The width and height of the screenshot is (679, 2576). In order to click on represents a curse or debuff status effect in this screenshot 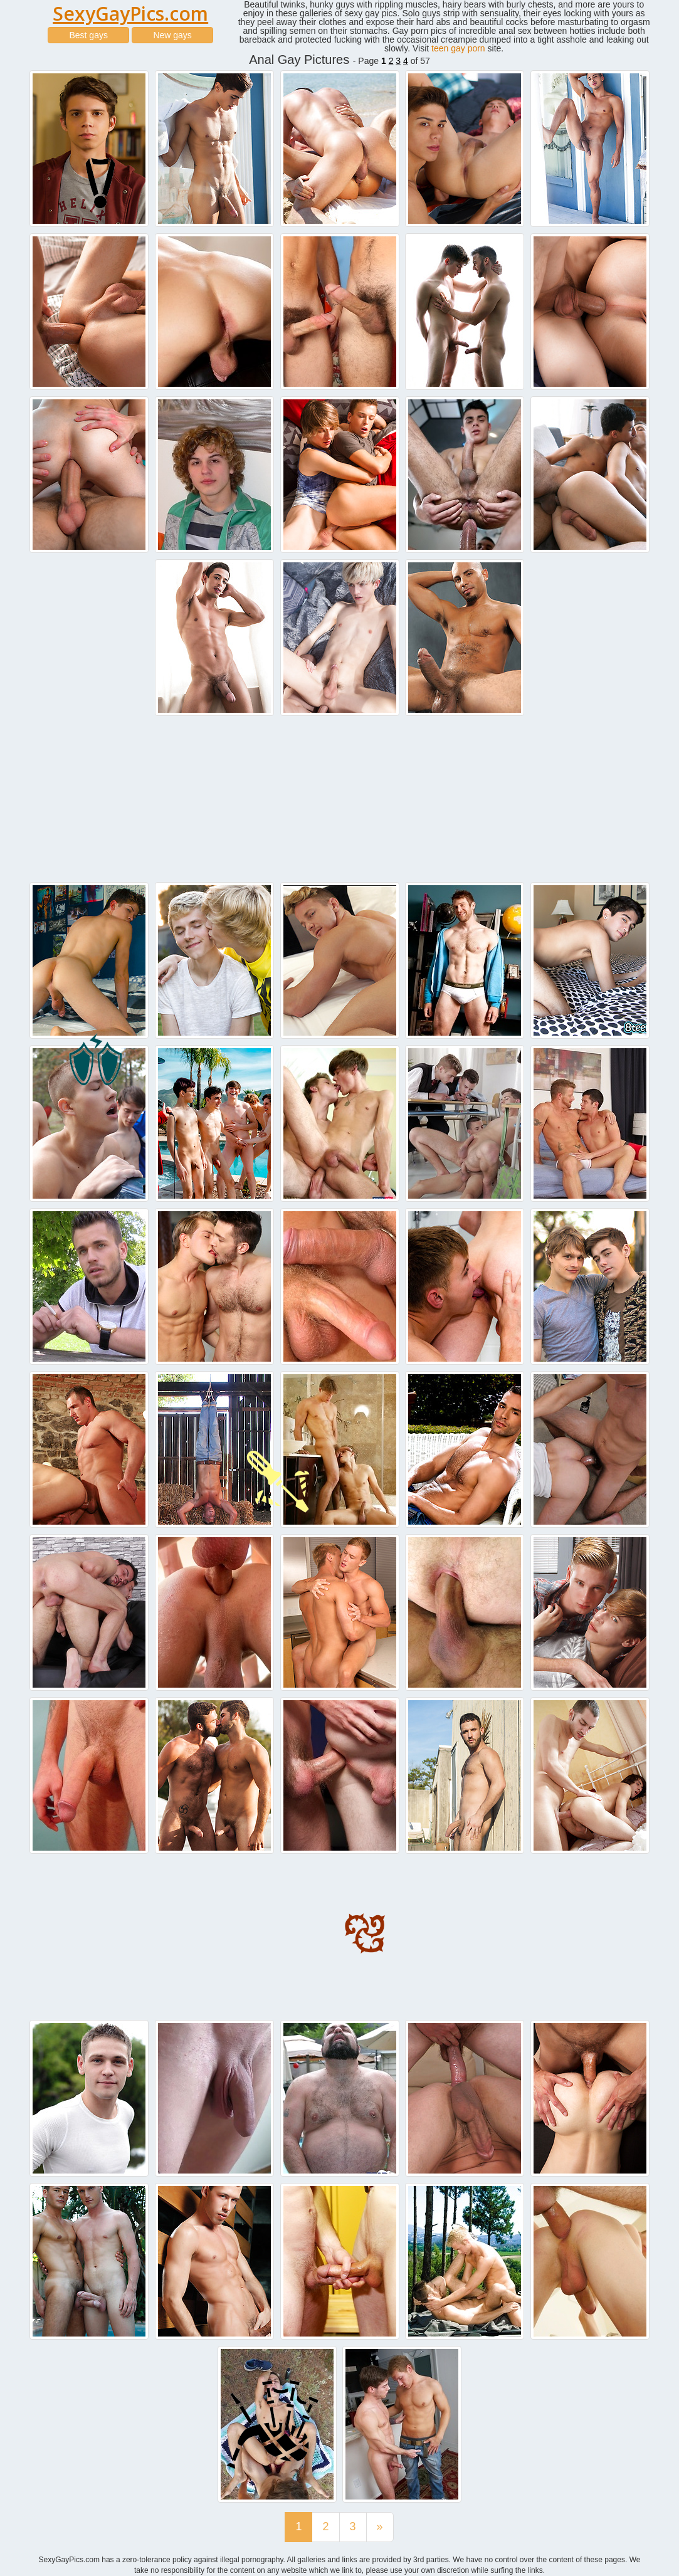, I will do `click(365, 1933)`.